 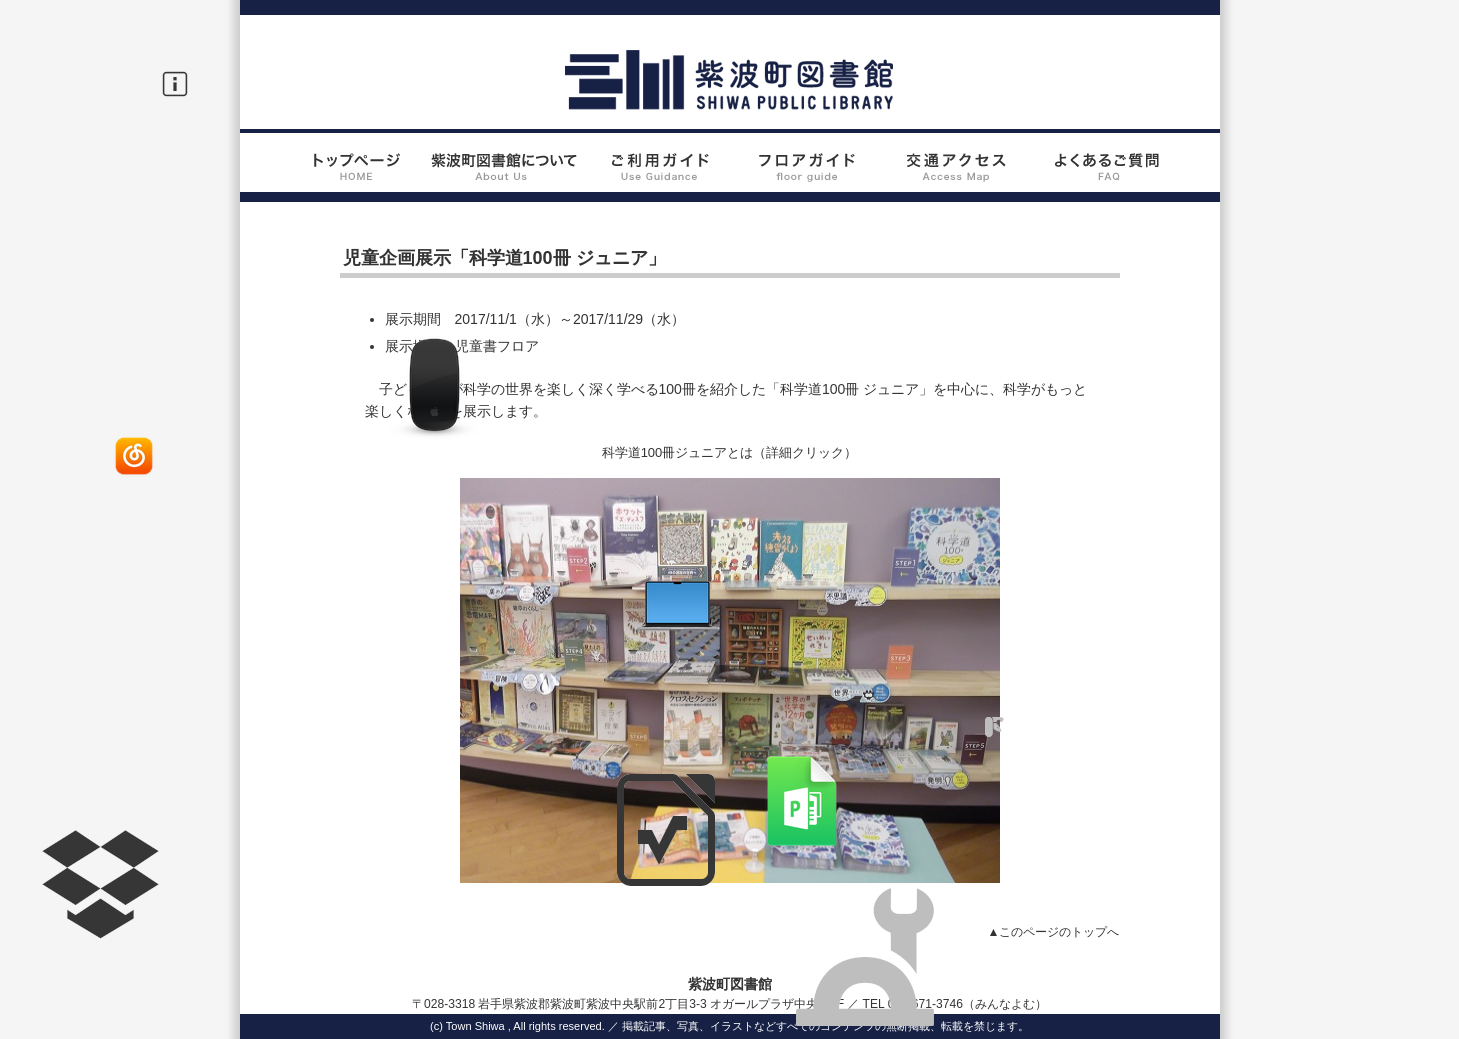 I want to click on open Dropbox cloud storage, so click(x=100, y=888).